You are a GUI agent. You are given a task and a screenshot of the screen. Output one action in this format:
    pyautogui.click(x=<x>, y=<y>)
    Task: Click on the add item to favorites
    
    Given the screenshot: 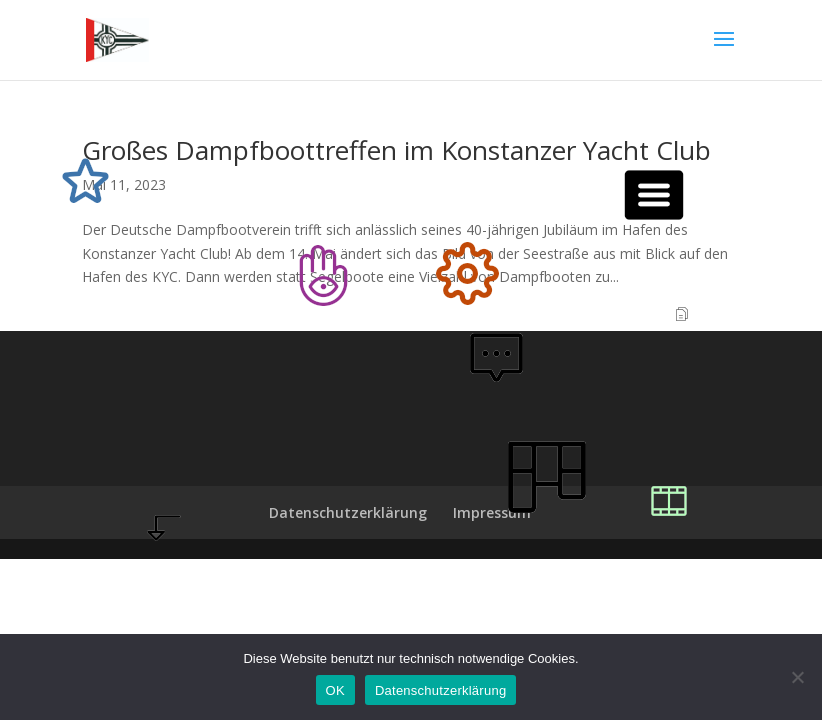 What is the action you would take?
    pyautogui.click(x=85, y=181)
    